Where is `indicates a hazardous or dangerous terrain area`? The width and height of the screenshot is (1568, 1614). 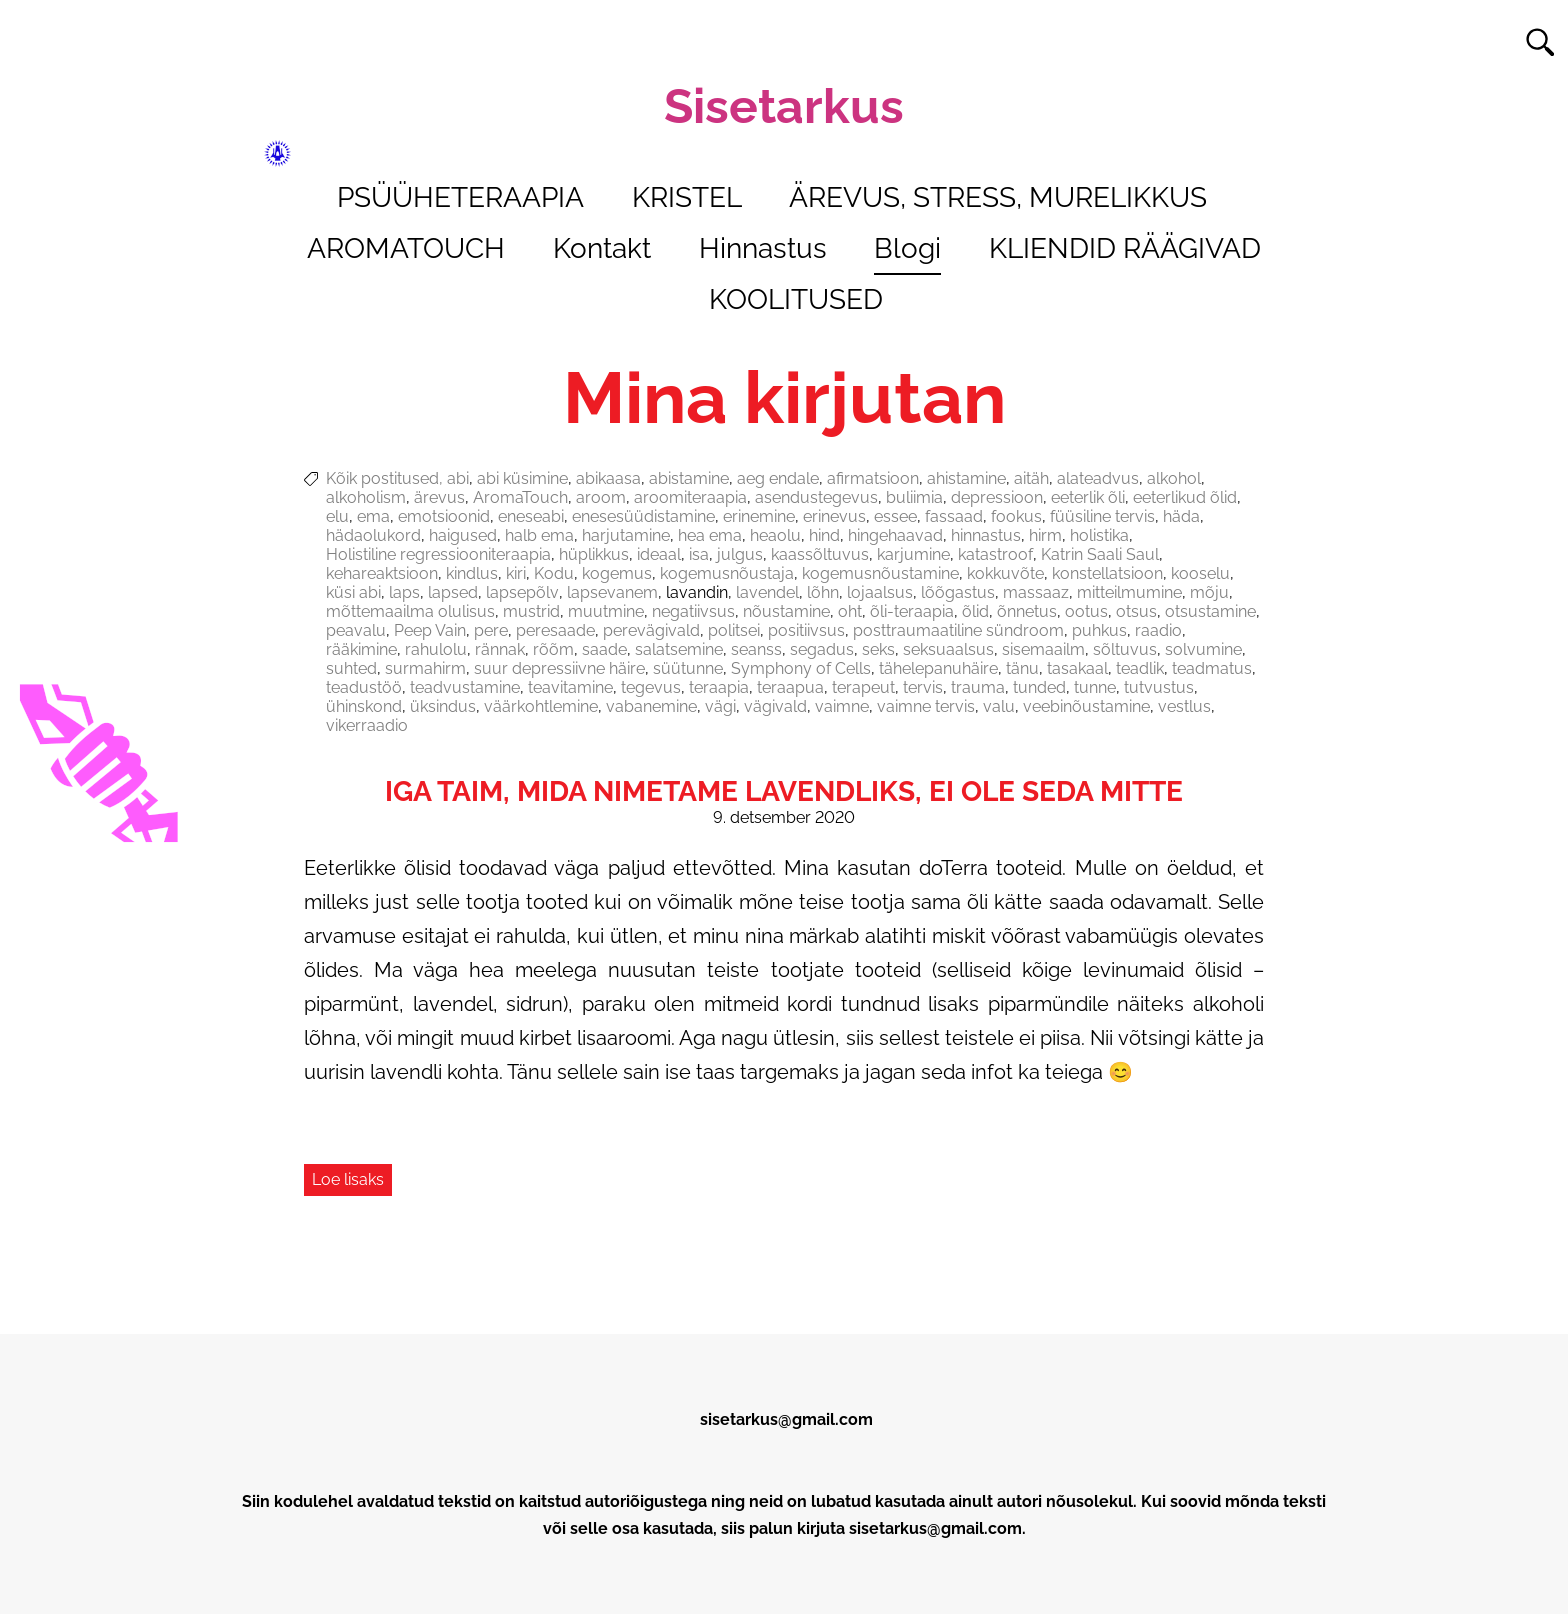 indicates a hazardous or dangerous terrain area is located at coordinates (277, 153).